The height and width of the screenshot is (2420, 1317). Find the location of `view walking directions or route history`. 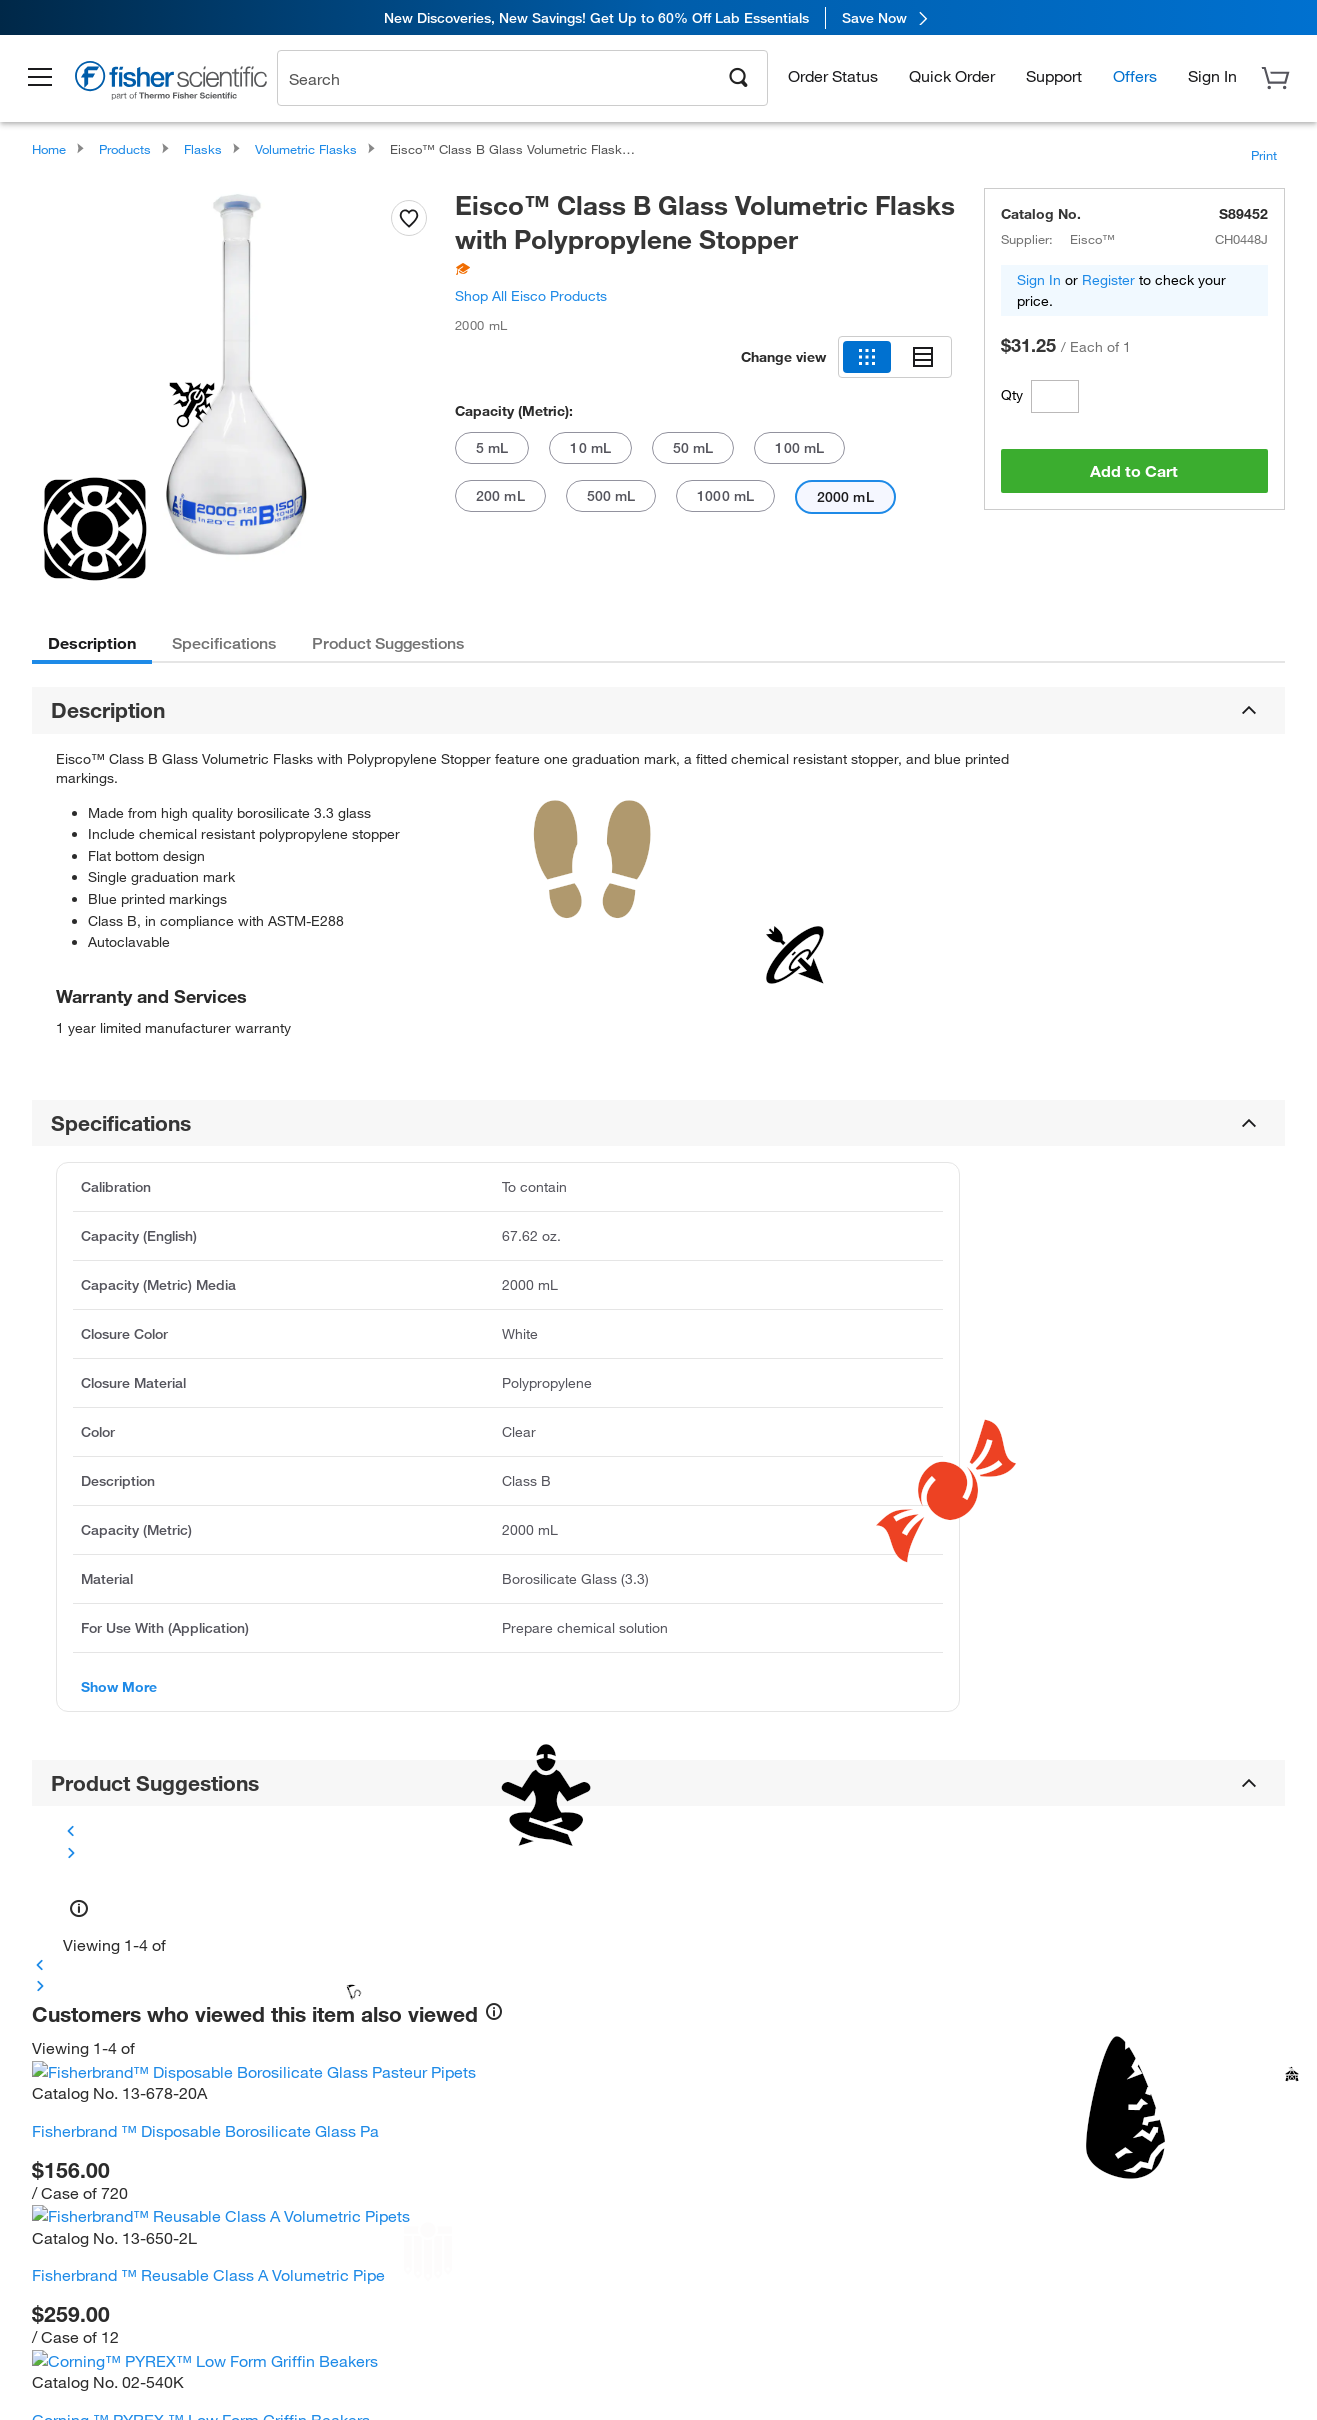

view walking directions or route history is located at coordinates (591, 859).